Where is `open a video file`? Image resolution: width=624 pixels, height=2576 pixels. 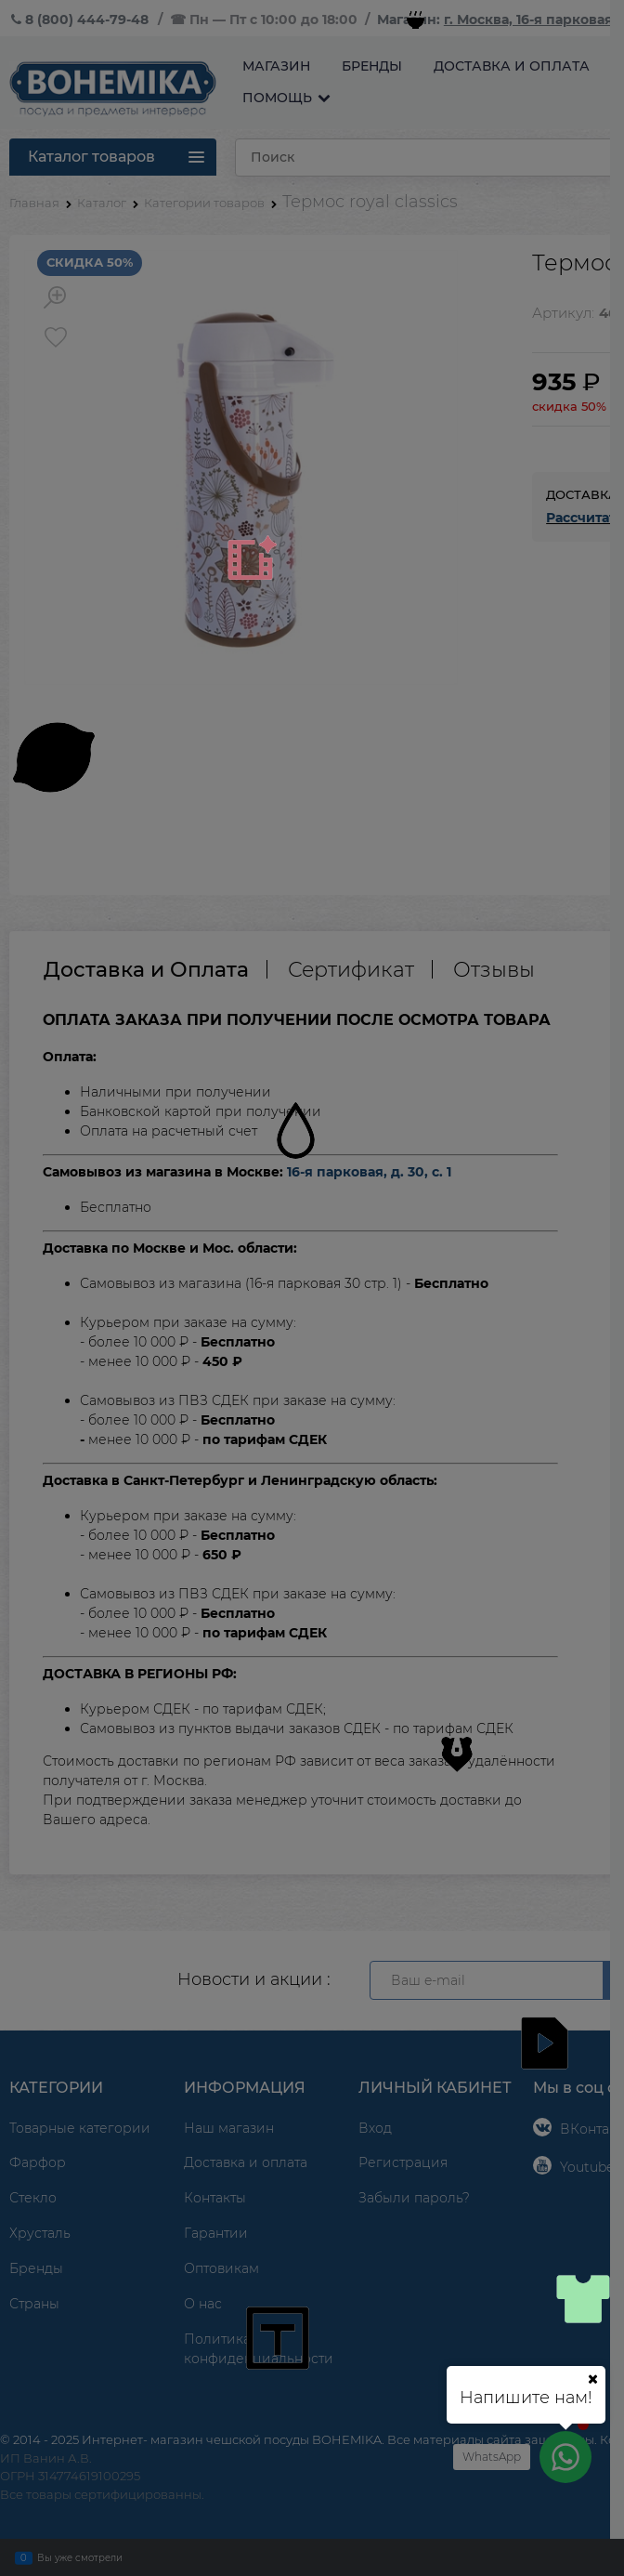 open a video file is located at coordinates (544, 2043).